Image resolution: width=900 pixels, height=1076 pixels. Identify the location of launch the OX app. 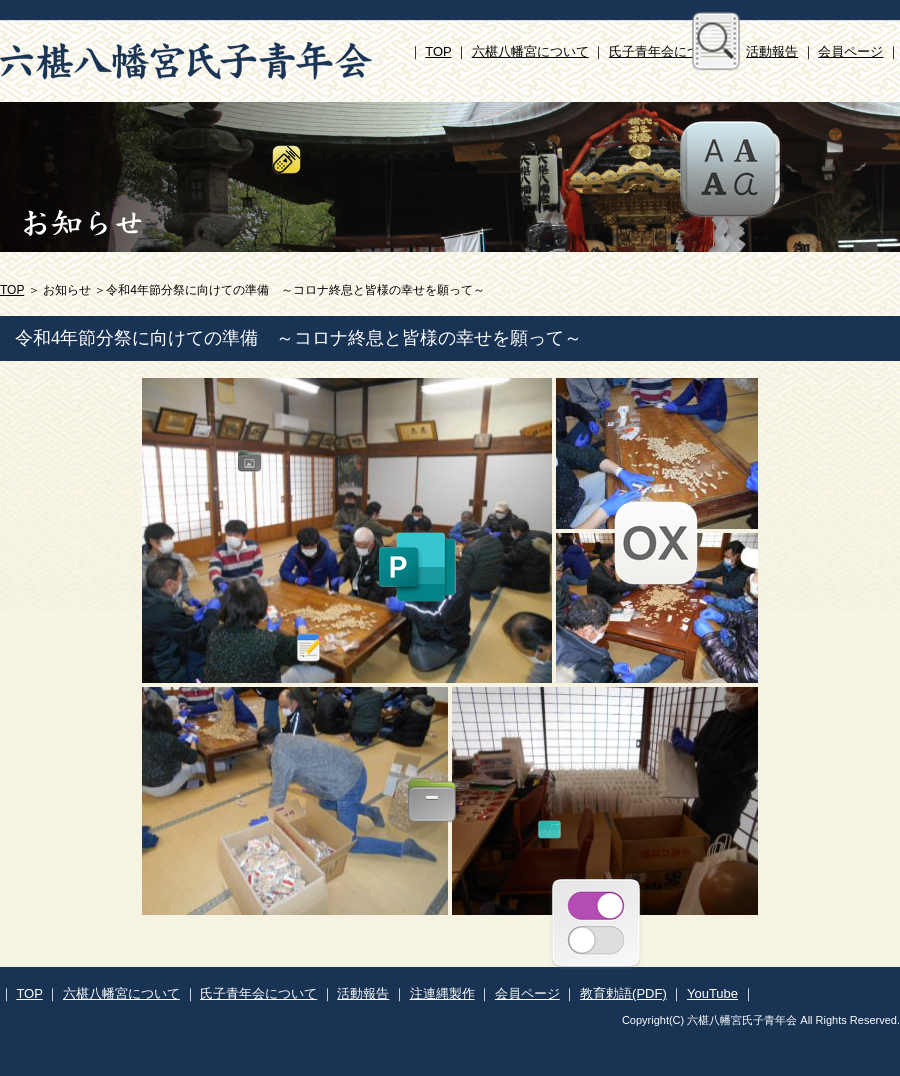
(656, 543).